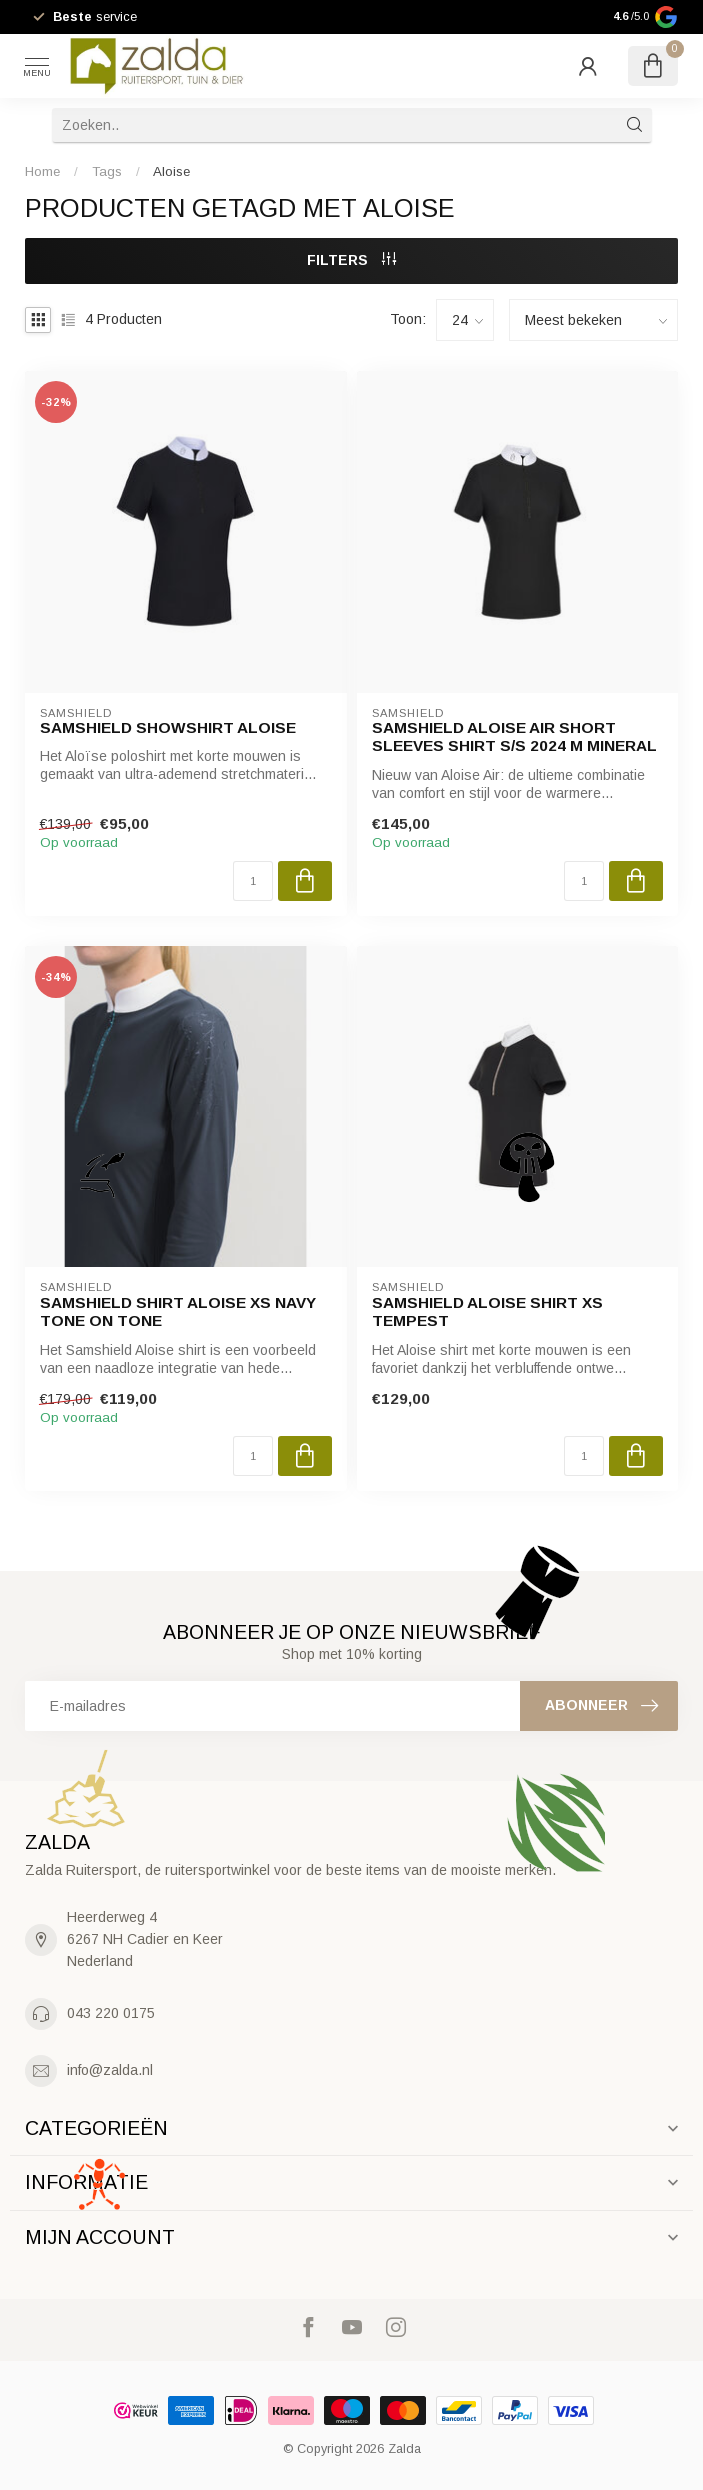 The width and height of the screenshot is (703, 2490). What do you see at coordinates (537, 1592) in the screenshot?
I see `celebrate an achievement or milestone` at bounding box center [537, 1592].